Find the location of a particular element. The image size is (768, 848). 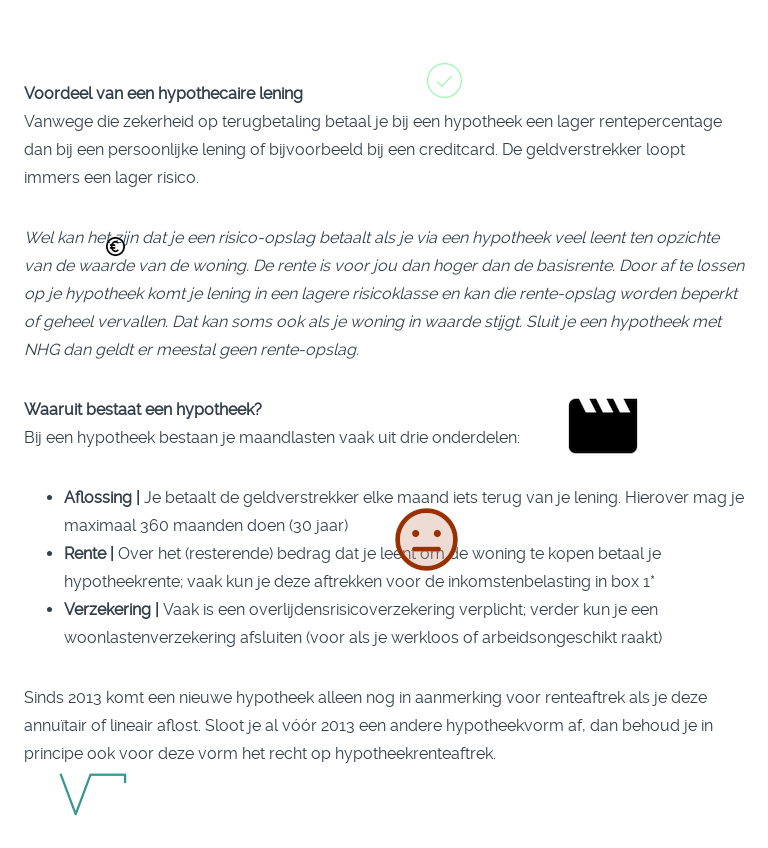

rate experience as neutral or average is located at coordinates (426, 539).